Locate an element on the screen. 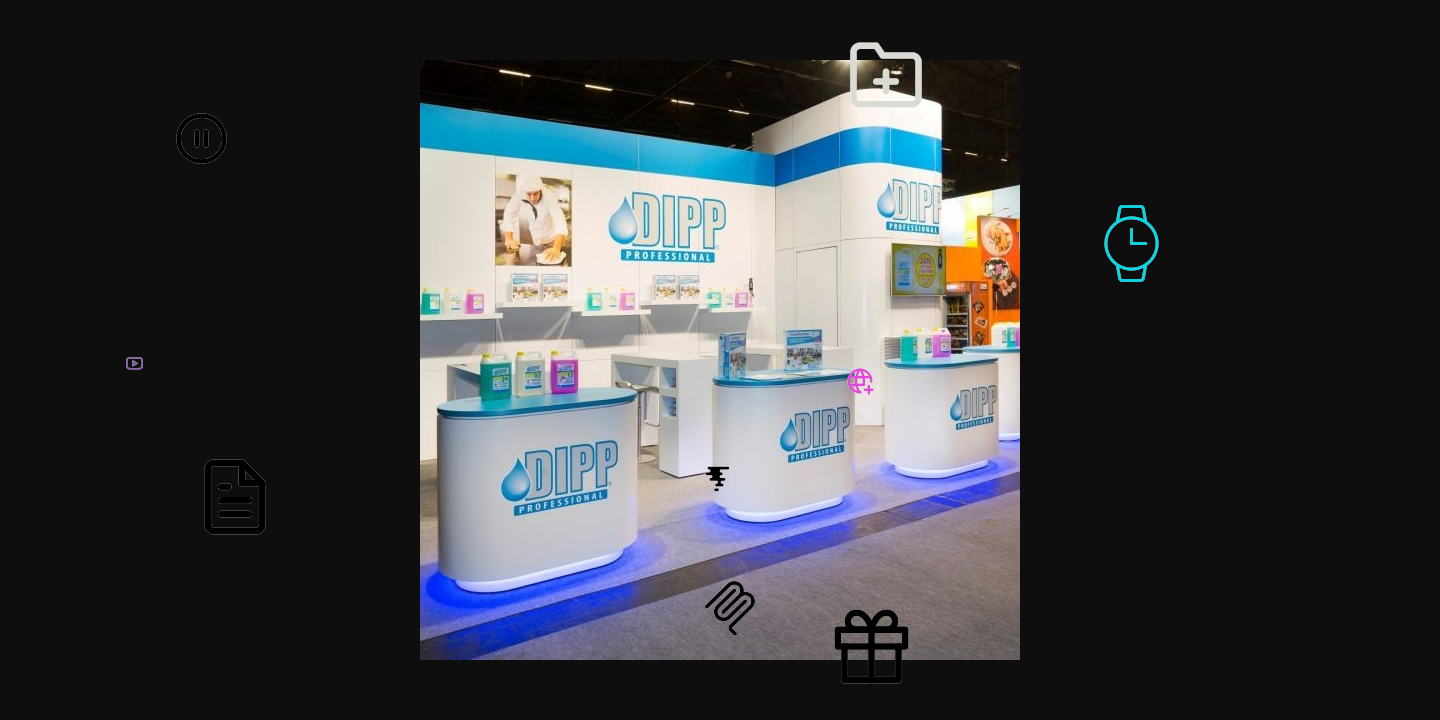  open YouTube app is located at coordinates (134, 363).